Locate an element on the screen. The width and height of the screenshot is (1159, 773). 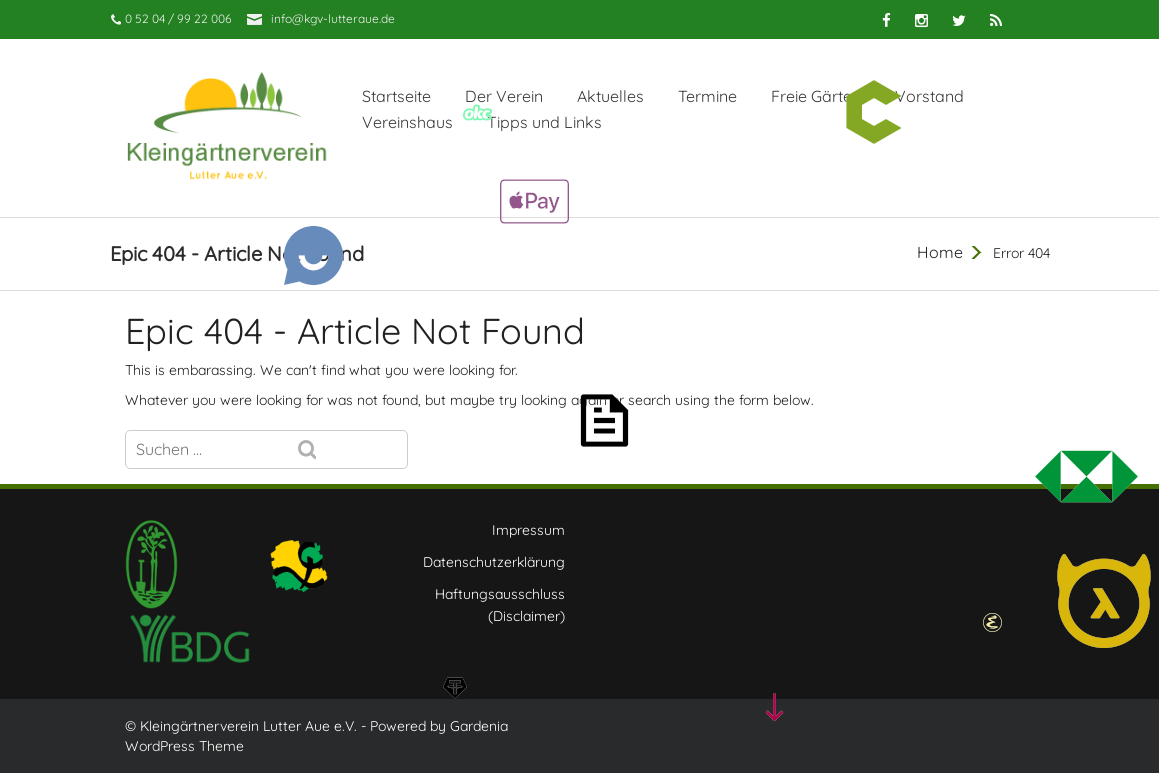
pay with Apple Pay is located at coordinates (534, 201).